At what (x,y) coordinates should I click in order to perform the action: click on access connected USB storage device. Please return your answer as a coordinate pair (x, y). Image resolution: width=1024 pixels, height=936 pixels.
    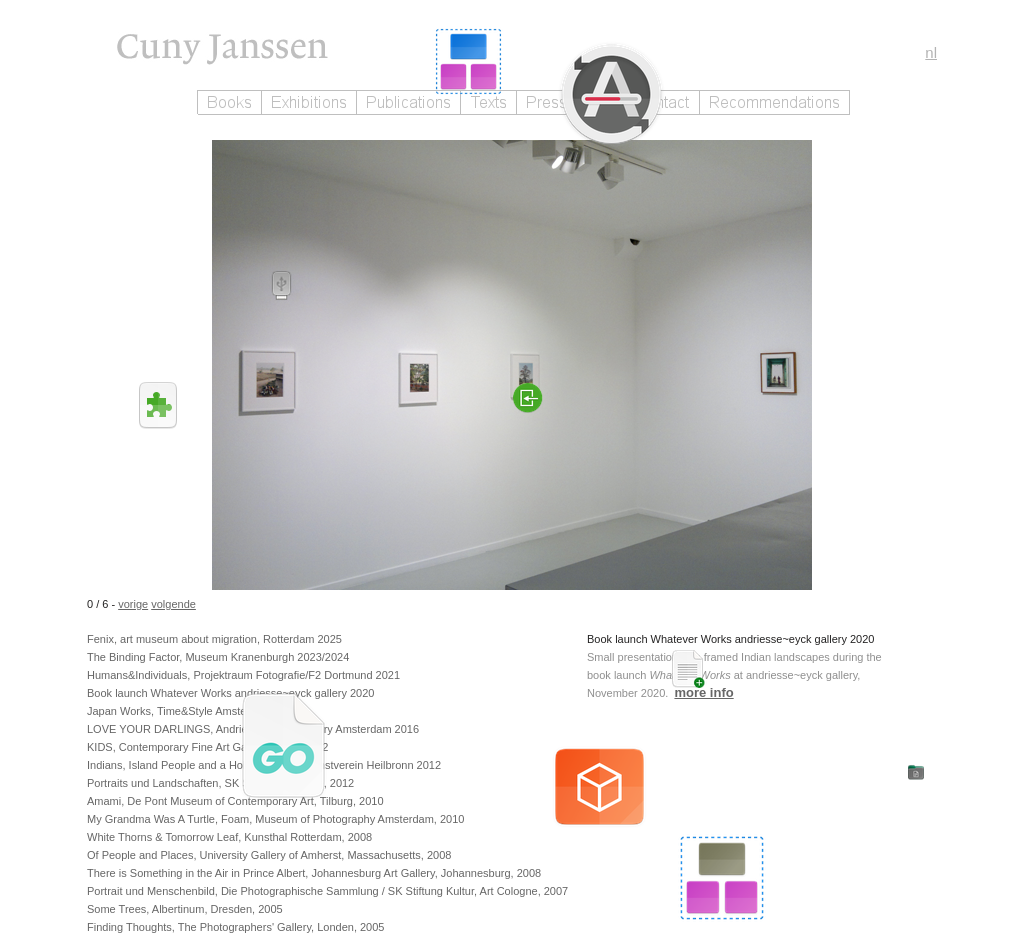
    Looking at the image, I should click on (281, 285).